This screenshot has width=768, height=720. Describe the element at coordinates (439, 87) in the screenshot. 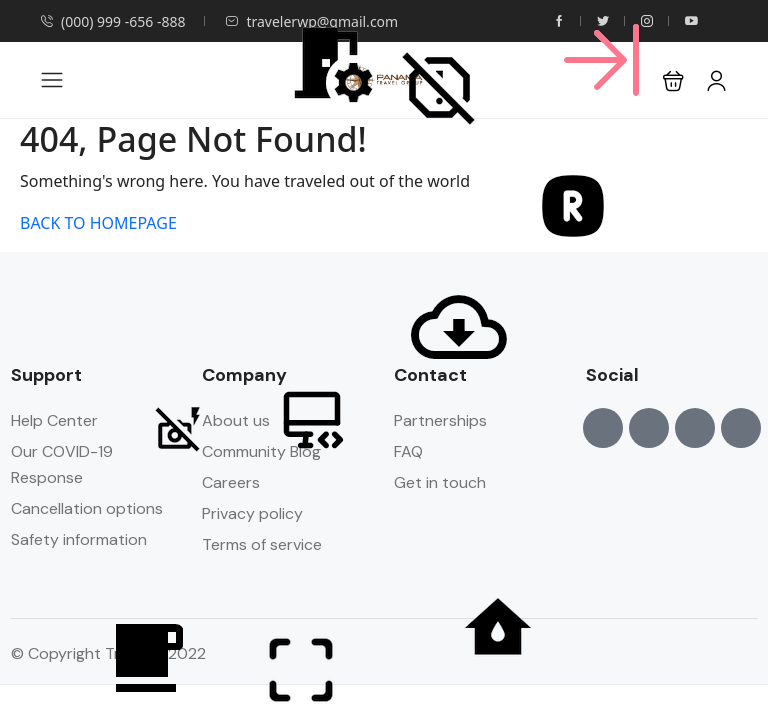

I see `disable or turn off reporting` at that location.